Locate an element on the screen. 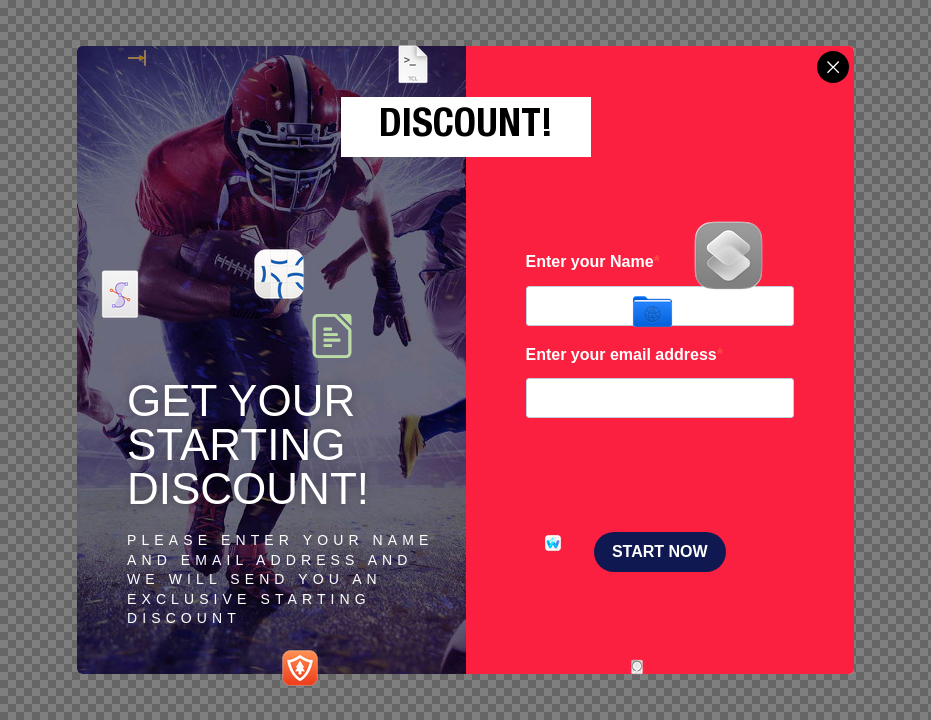  folder containing html web files is located at coordinates (652, 311).